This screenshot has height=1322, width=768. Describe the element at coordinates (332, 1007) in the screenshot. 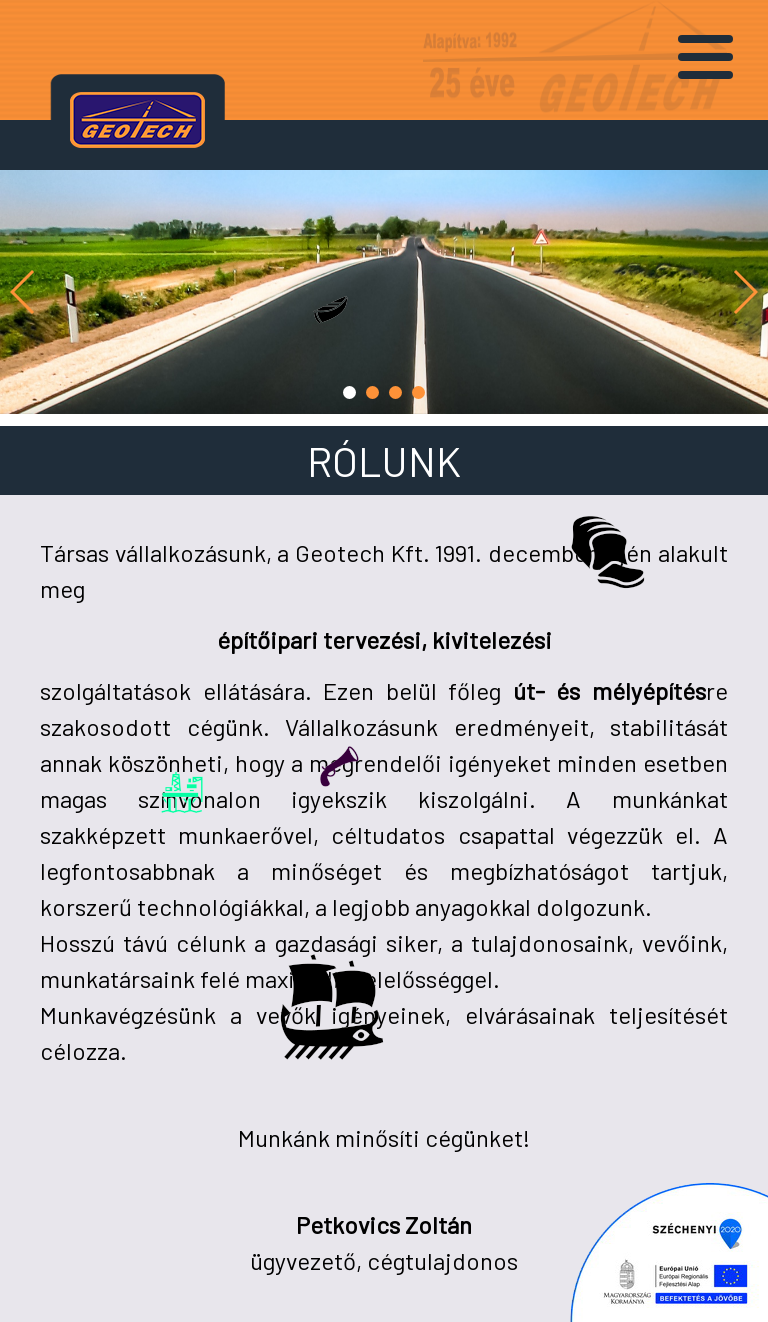

I see `select ancient naval unit in strategy game` at that location.